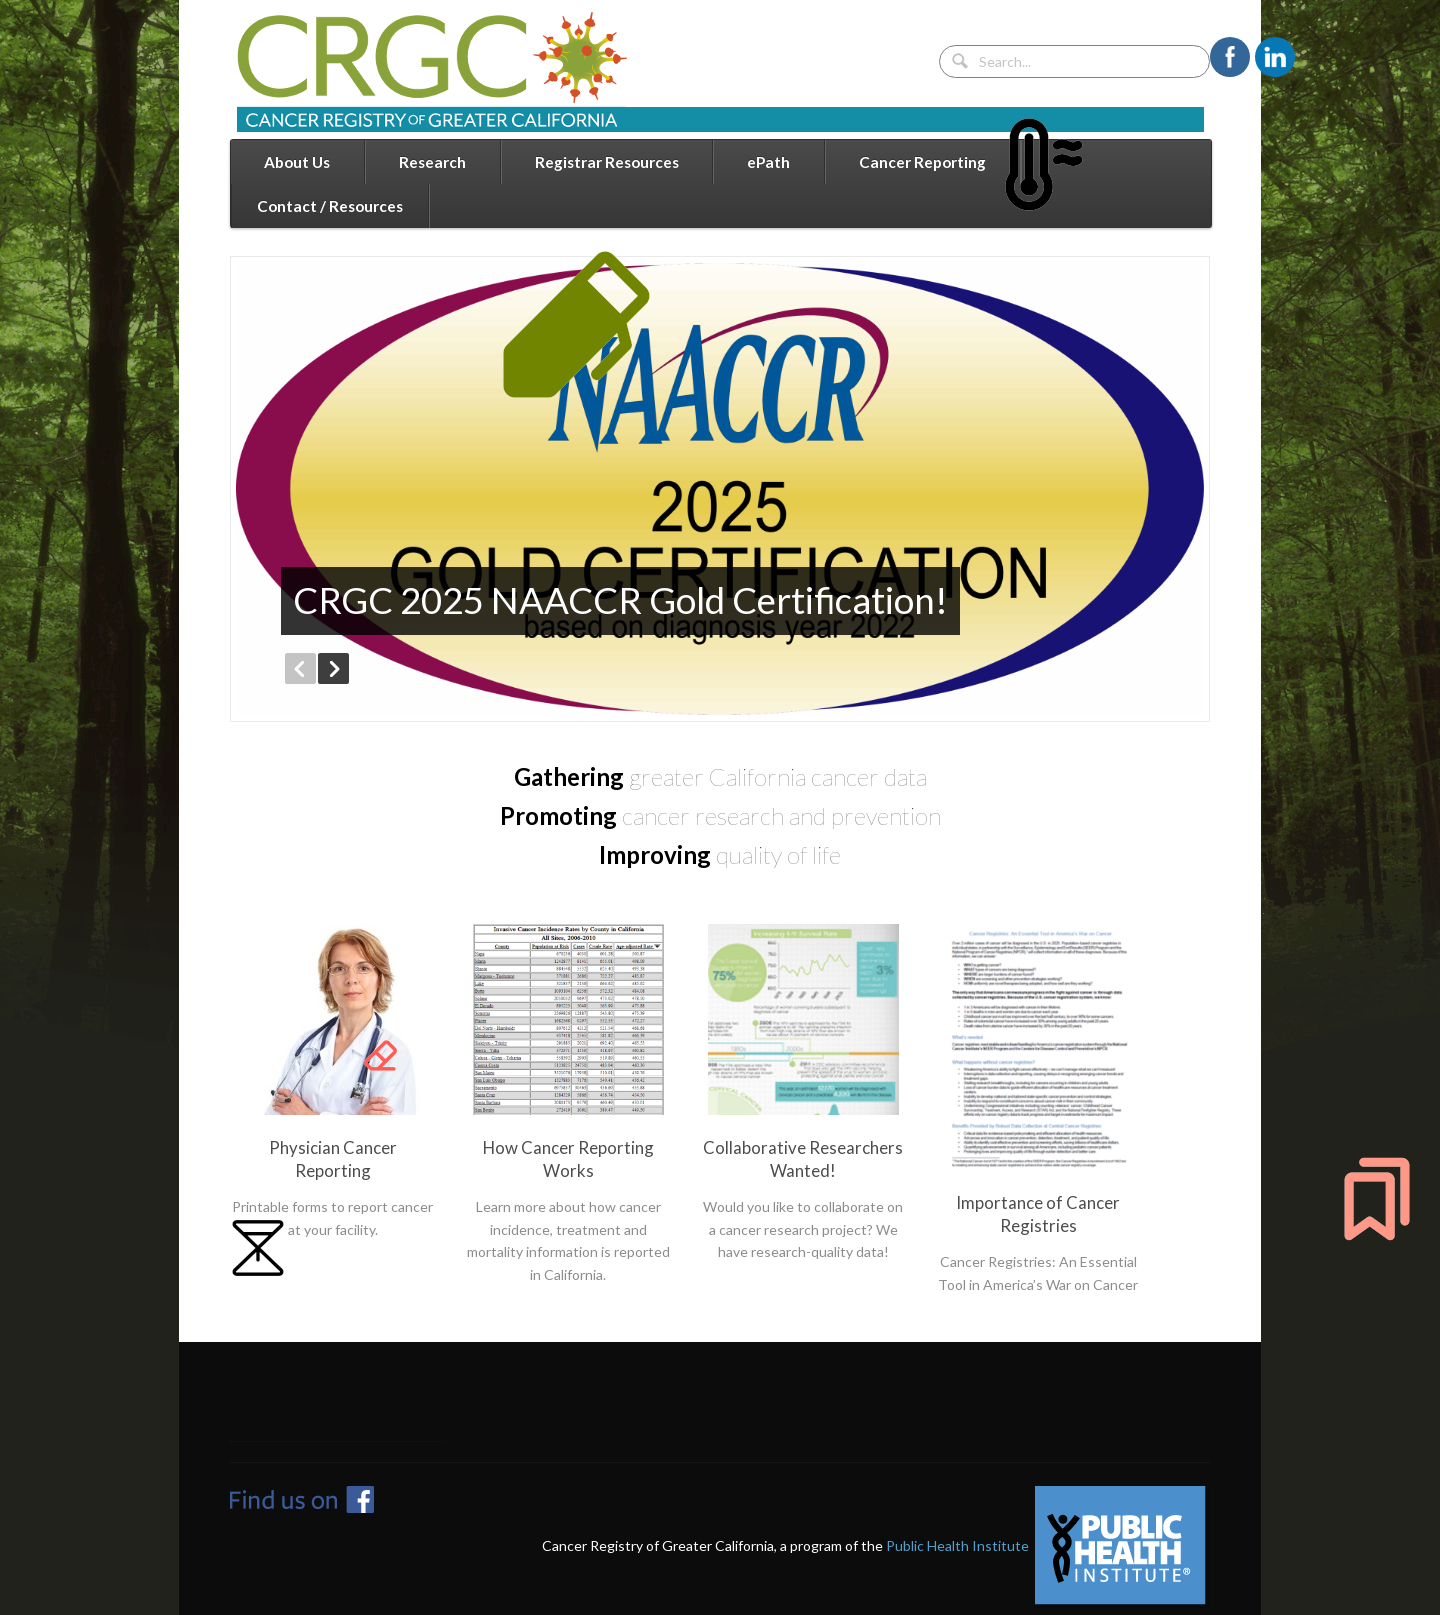 Image resolution: width=1440 pixels, height=1615 pixels. I want to click on indicates a process is in progress, so click(258, 1248).